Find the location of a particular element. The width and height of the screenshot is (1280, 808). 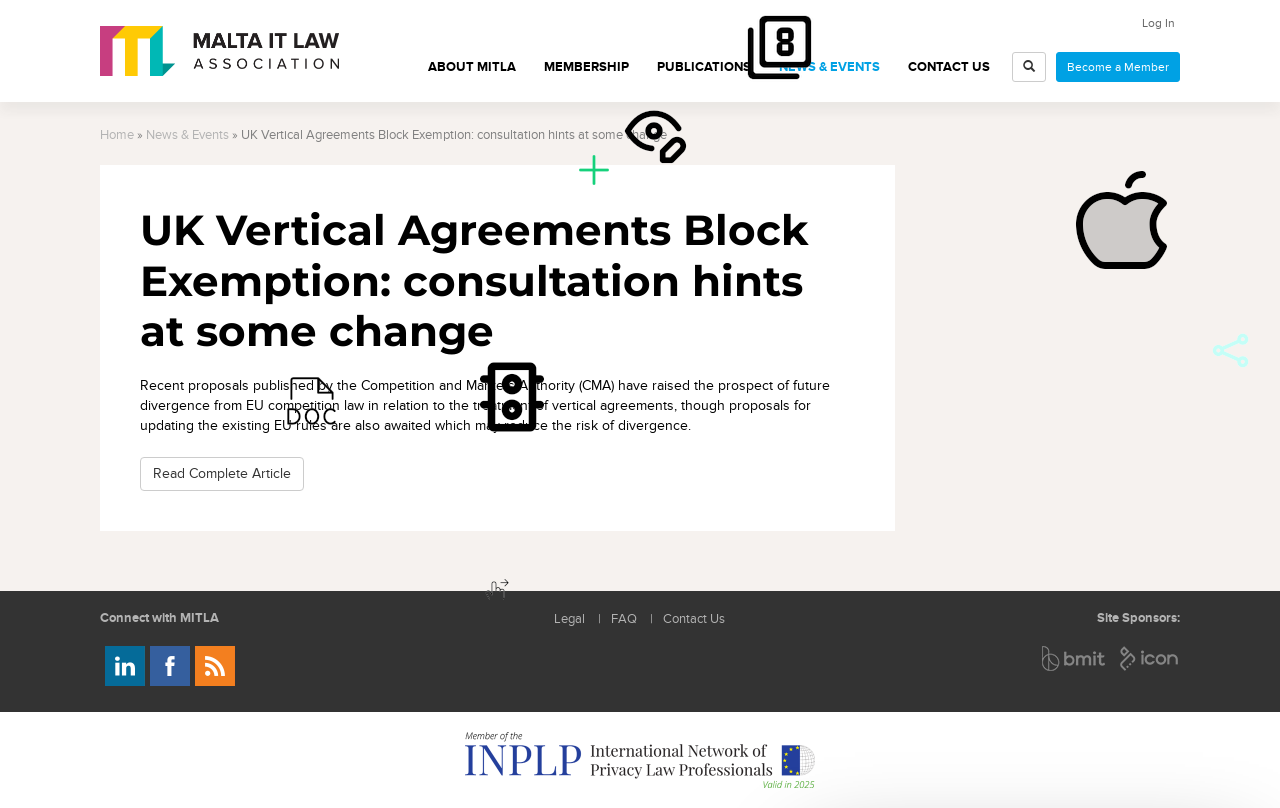

apple company logo or branding element is located at coordinates (1125, 227).